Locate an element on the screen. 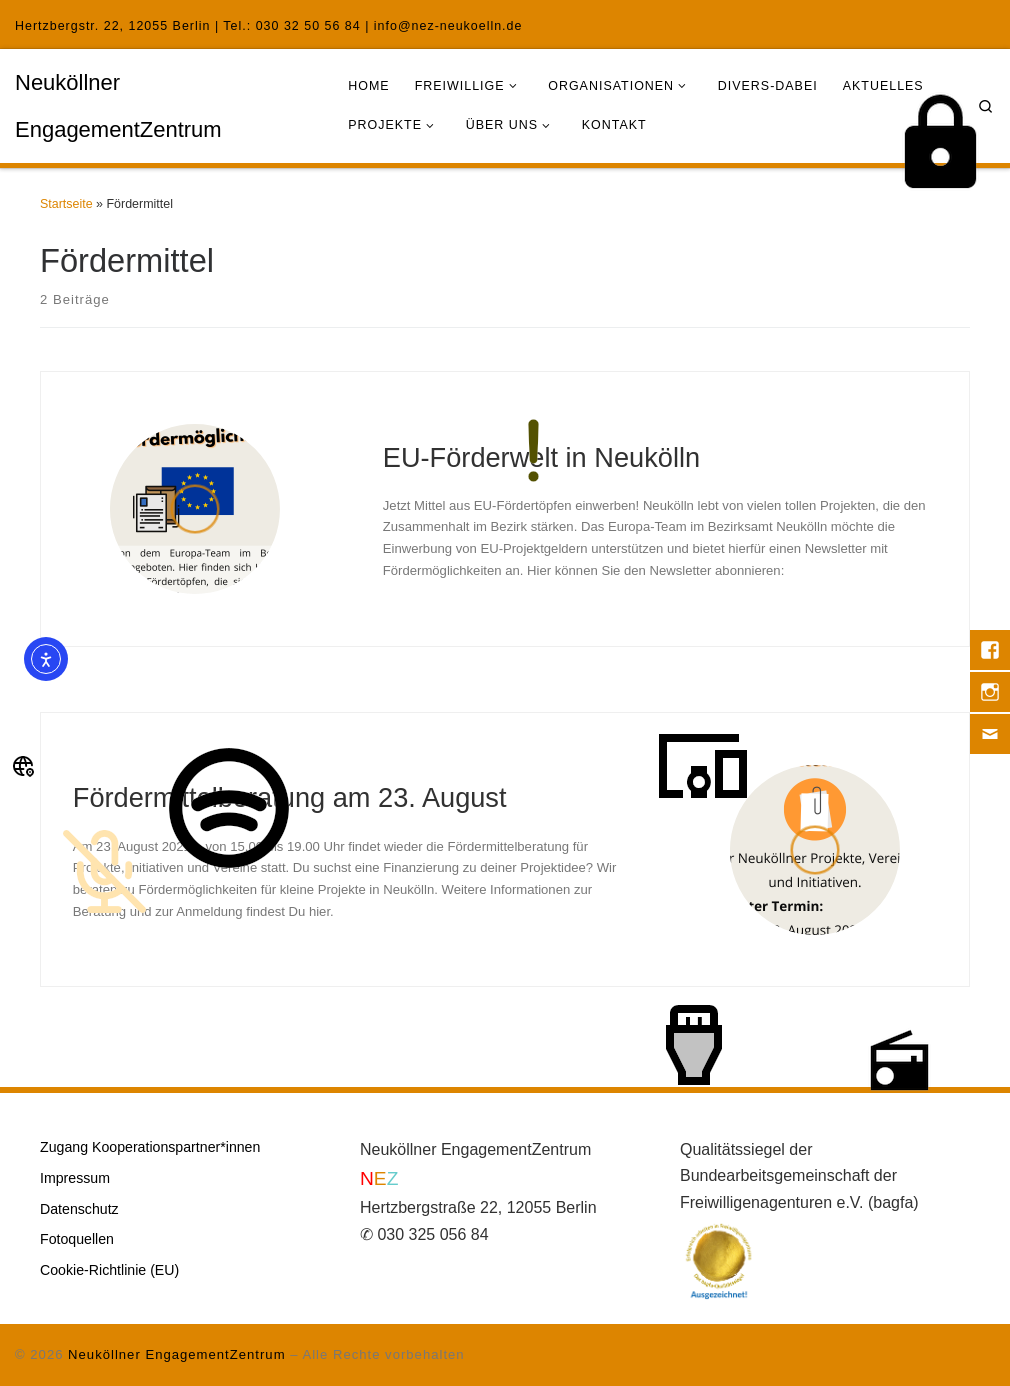  lock or secure this item is located at coordinates (940, 143).